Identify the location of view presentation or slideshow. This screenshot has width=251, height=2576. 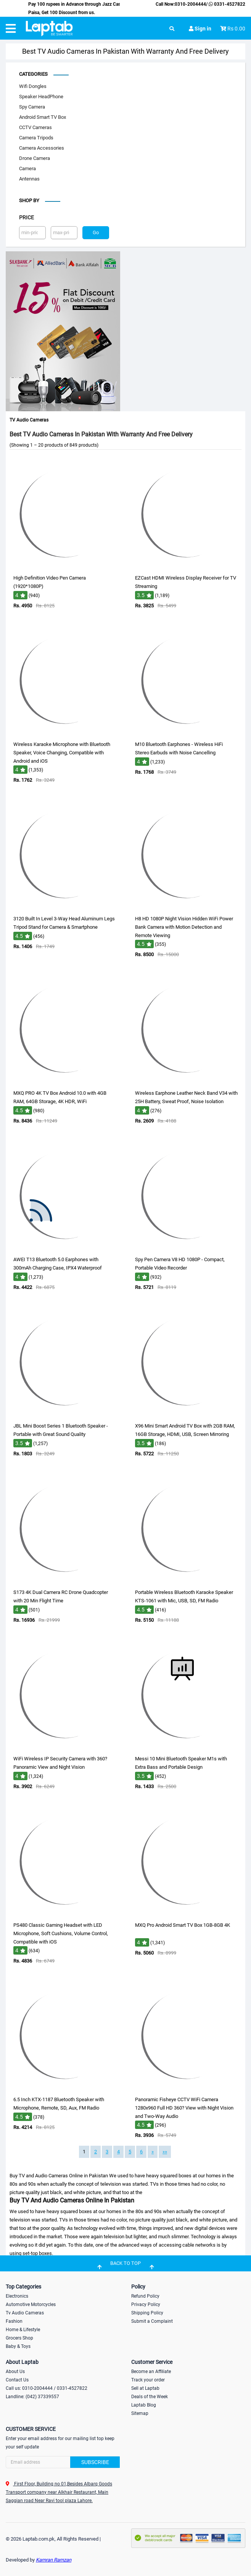
(182, 1669).